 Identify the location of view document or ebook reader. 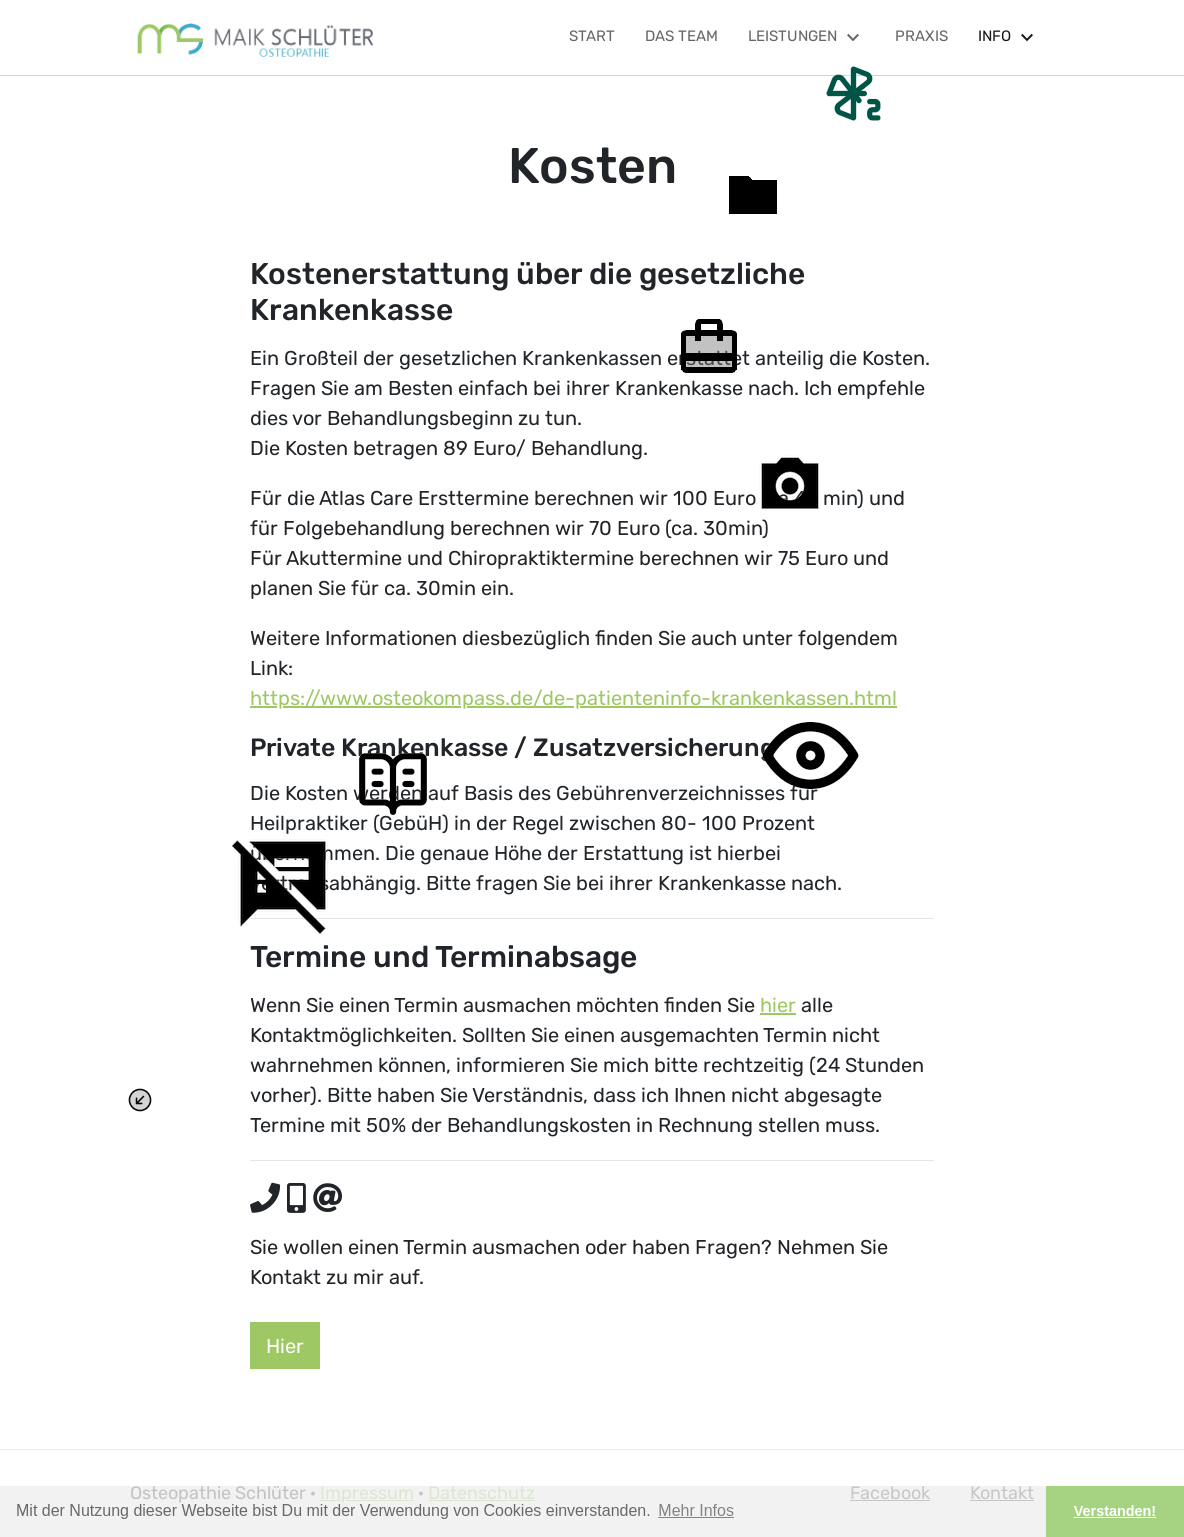
(393, 784).